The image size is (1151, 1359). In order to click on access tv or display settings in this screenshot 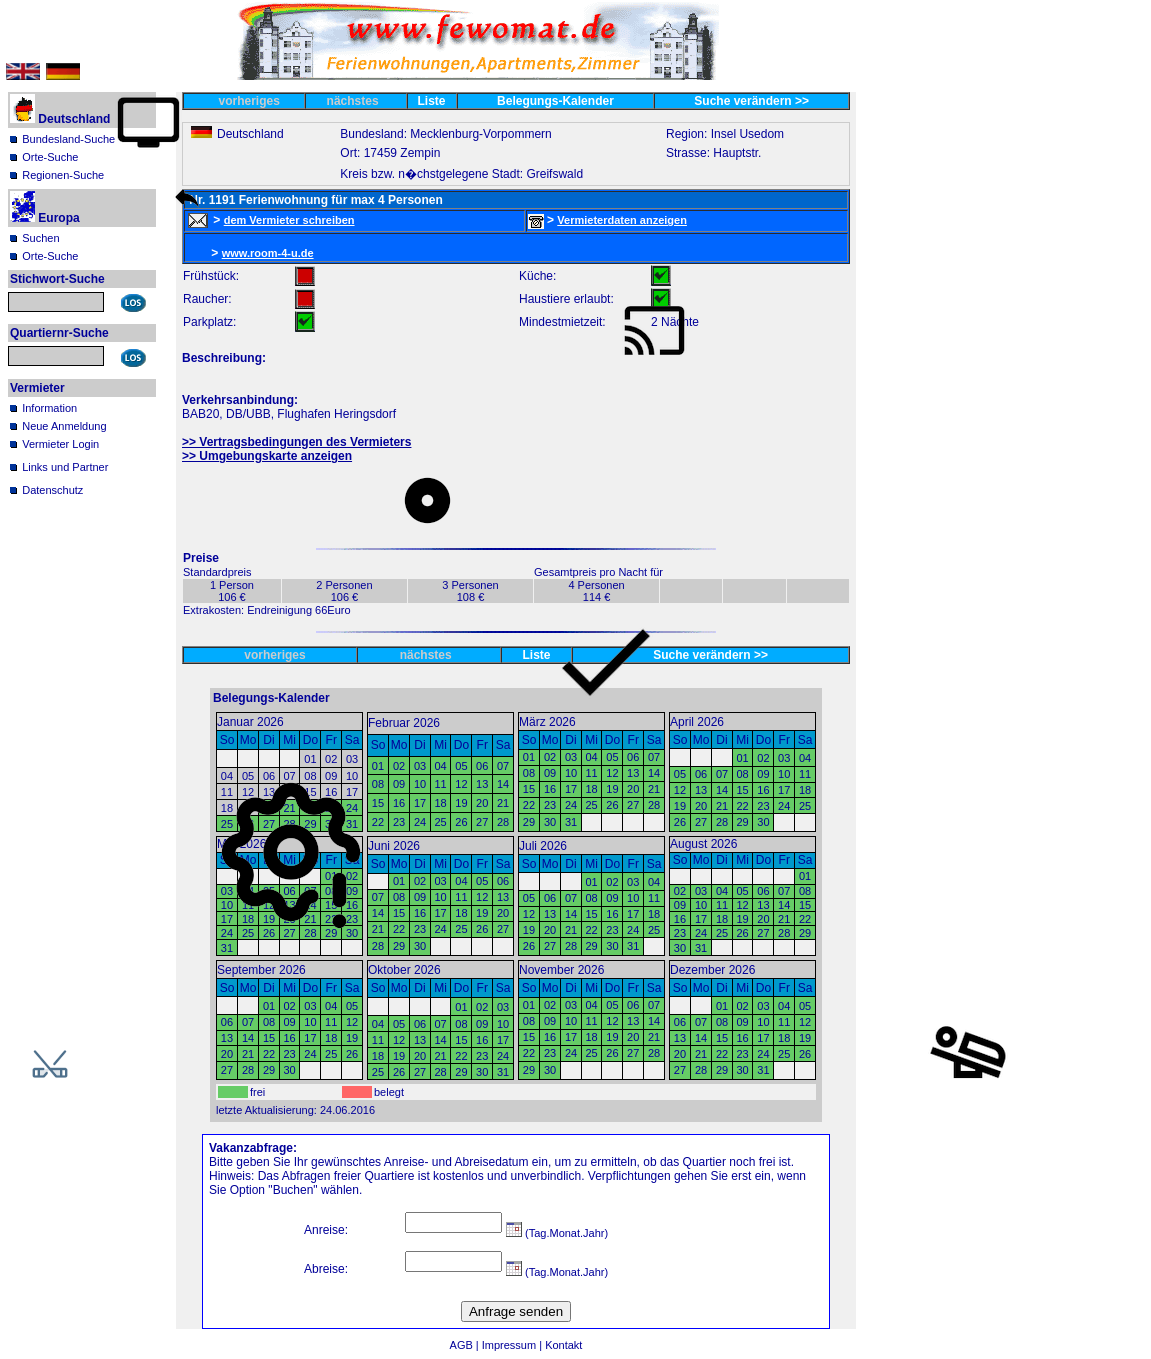, I will do `click(148, 122)`.